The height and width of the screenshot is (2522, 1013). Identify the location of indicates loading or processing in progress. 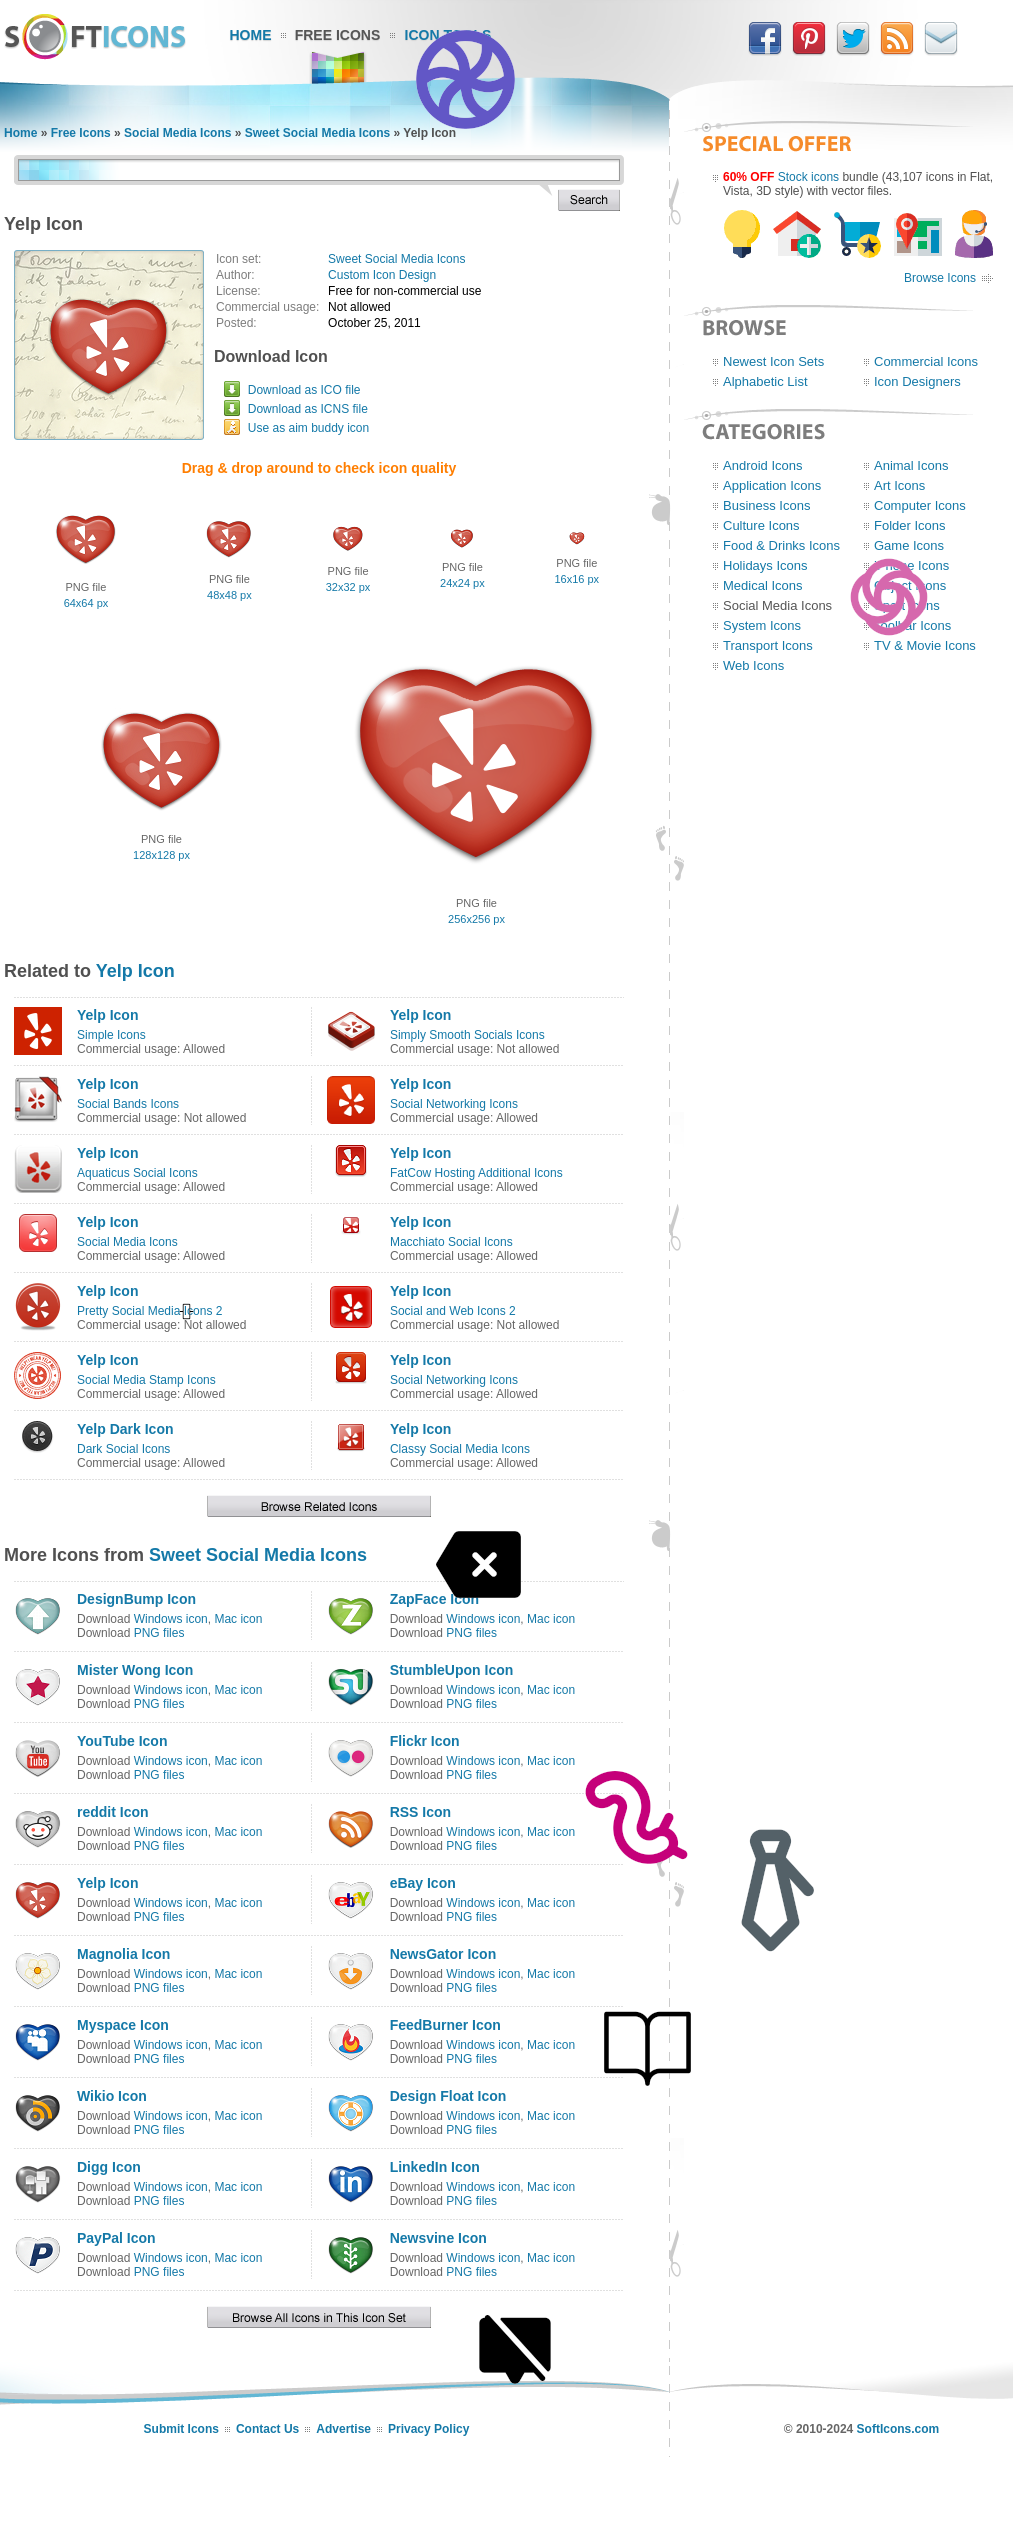
(465, 79).